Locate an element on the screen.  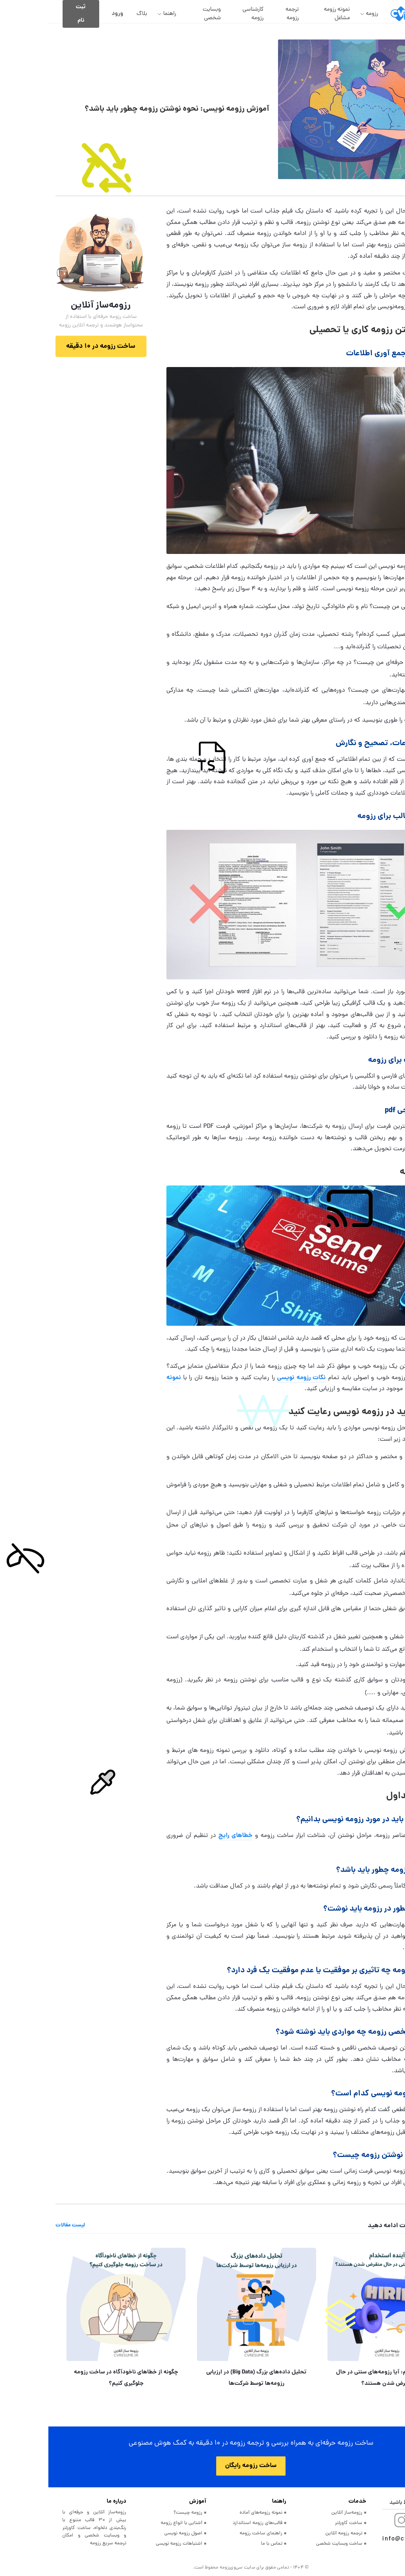
a TypeScript file is located at coordinates (212, 757).